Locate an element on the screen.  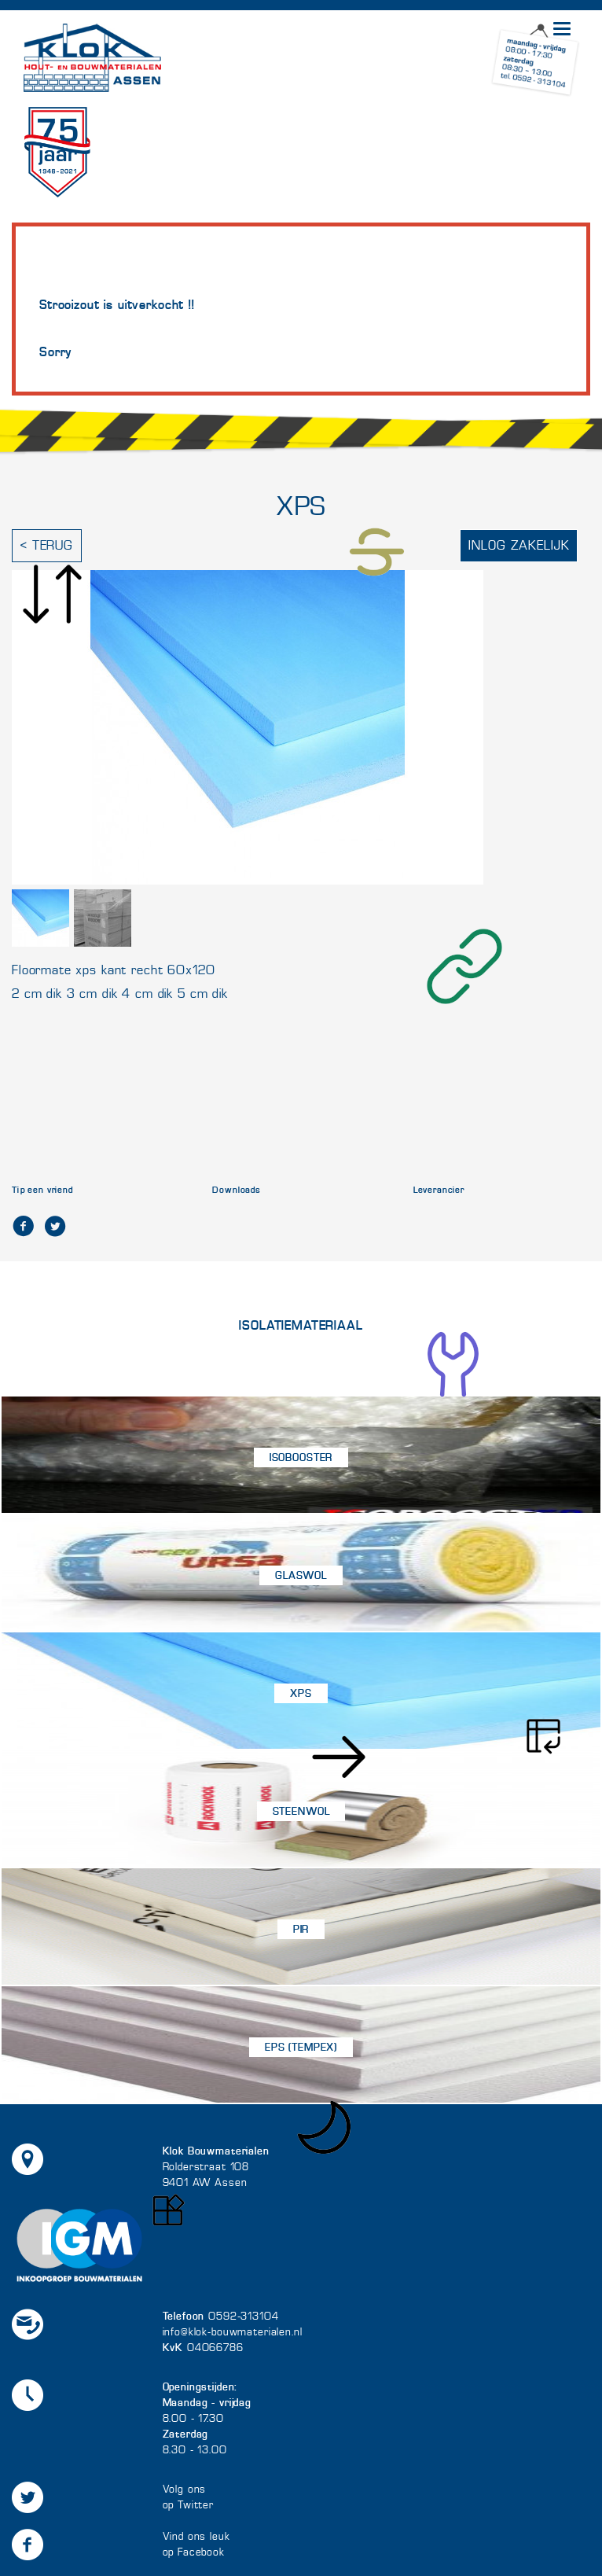
apply strikethrough formatting to selected text is located at coordinates (376, 552).